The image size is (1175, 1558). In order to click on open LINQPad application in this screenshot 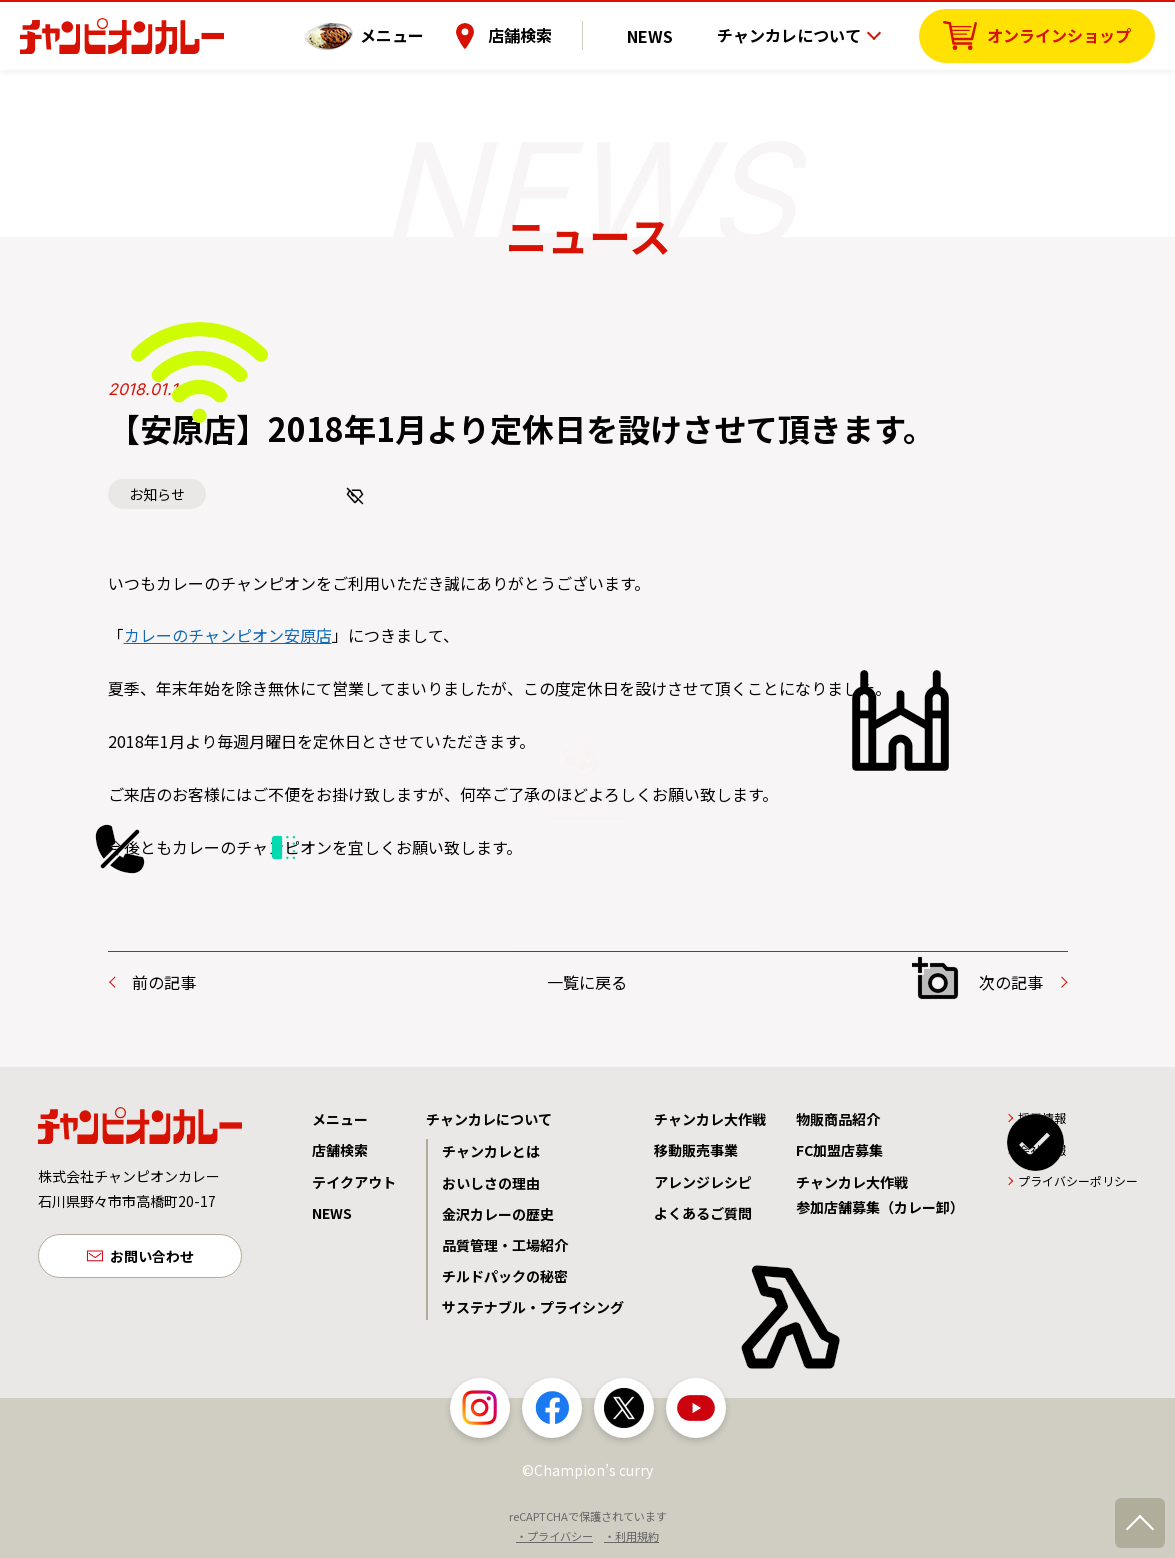, I will do `click(788, 1317)`.